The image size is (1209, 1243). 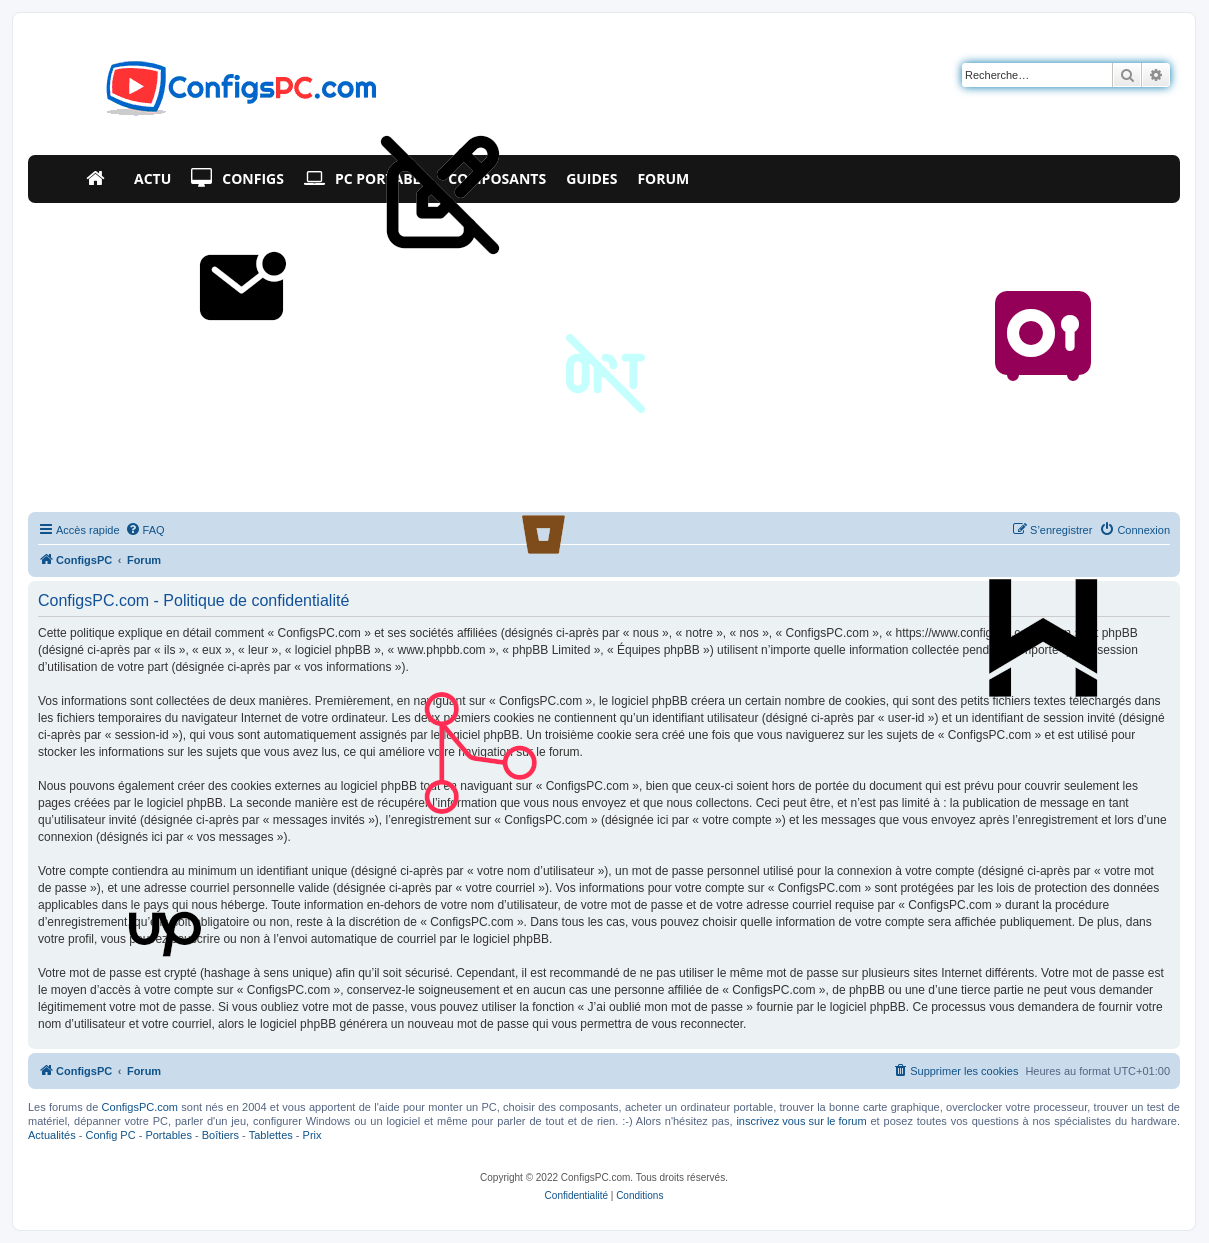 What do you see at coordinates (1043, 333) in the screenshot?
I see `access secure storage or vault` at bounding box center [1043, 333].